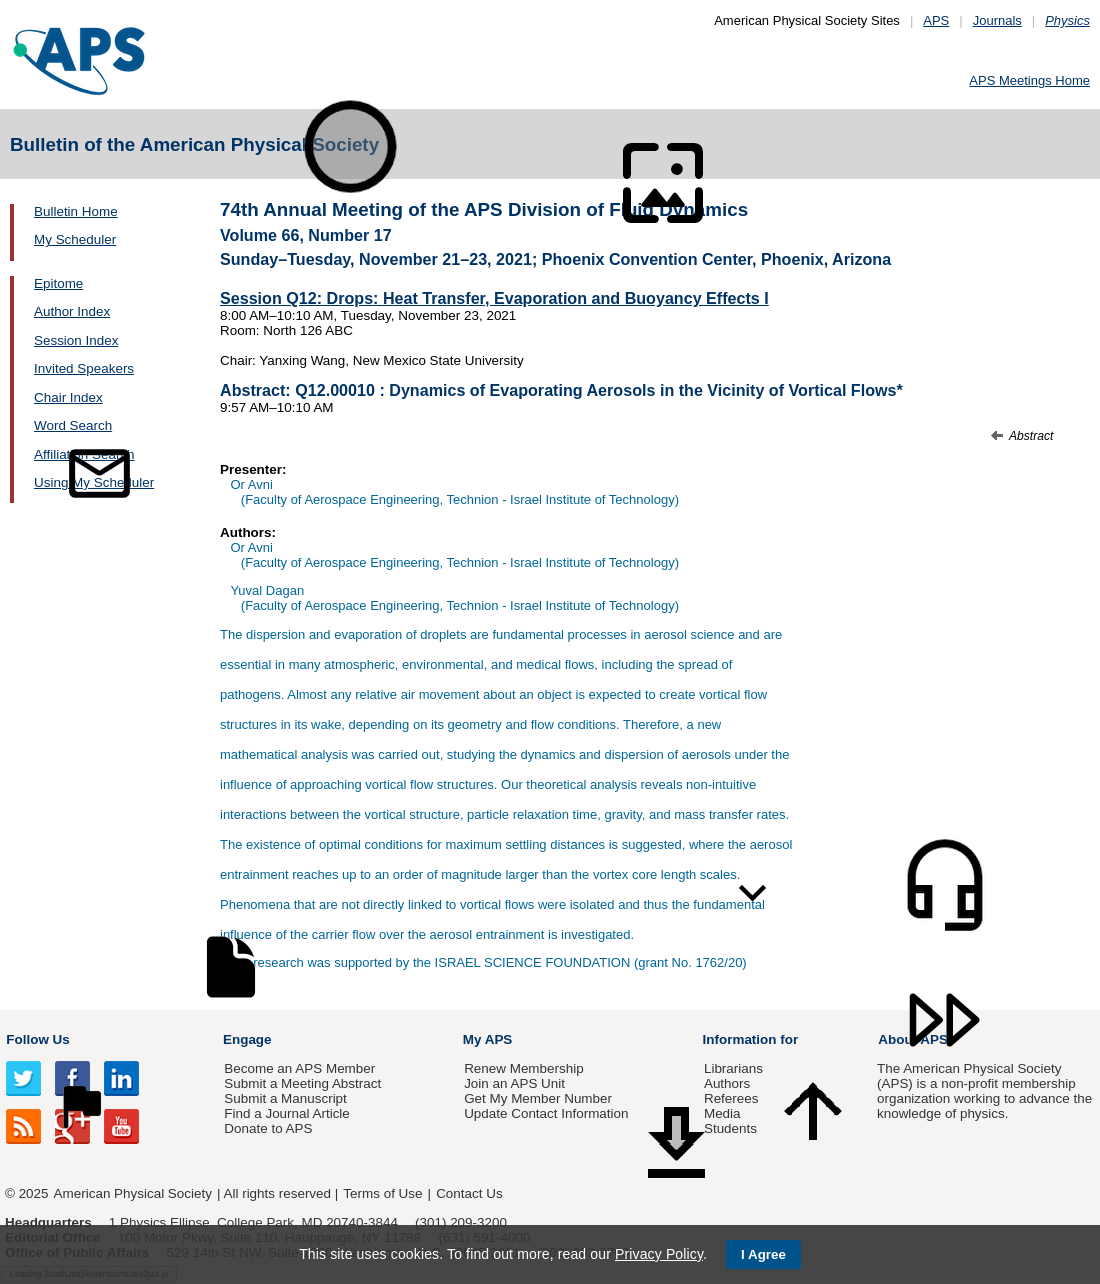  Describe the element at coordinates (752, 892) in the screenshot. I see `expand a collapsed section or dropdown menu` at that location.